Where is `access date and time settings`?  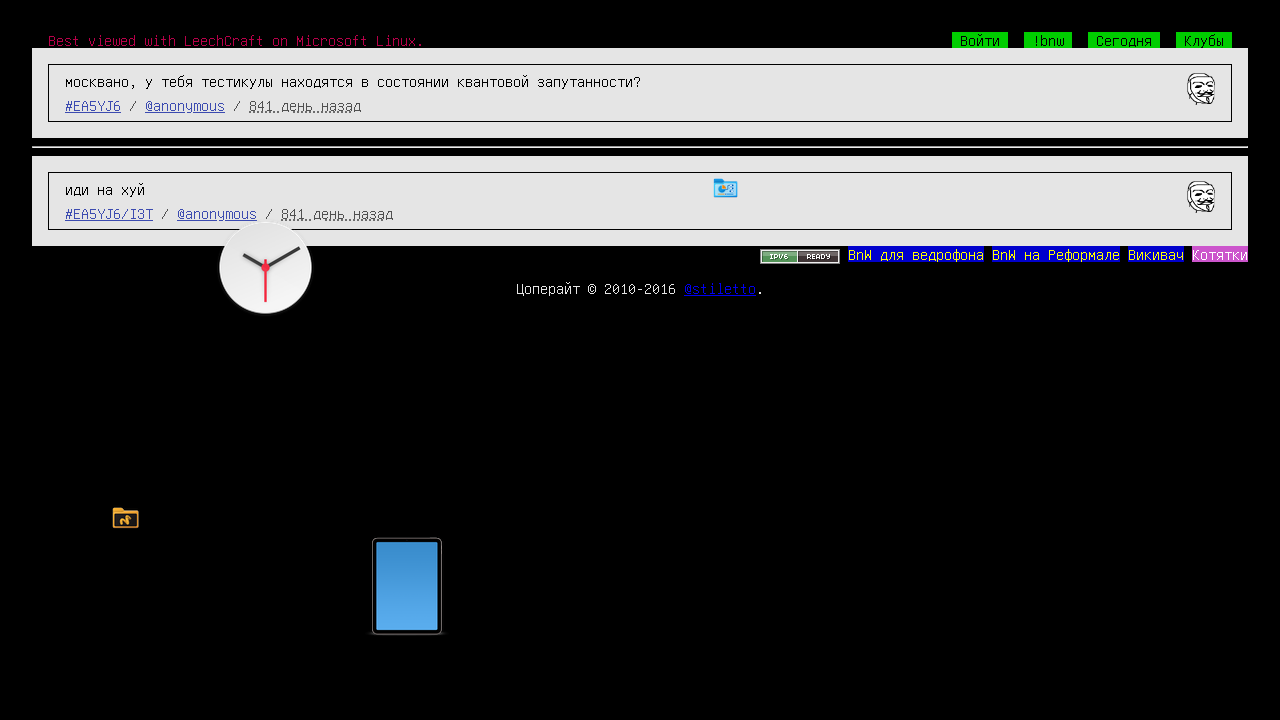 access date and time settings is located at coordinates (265, 267).